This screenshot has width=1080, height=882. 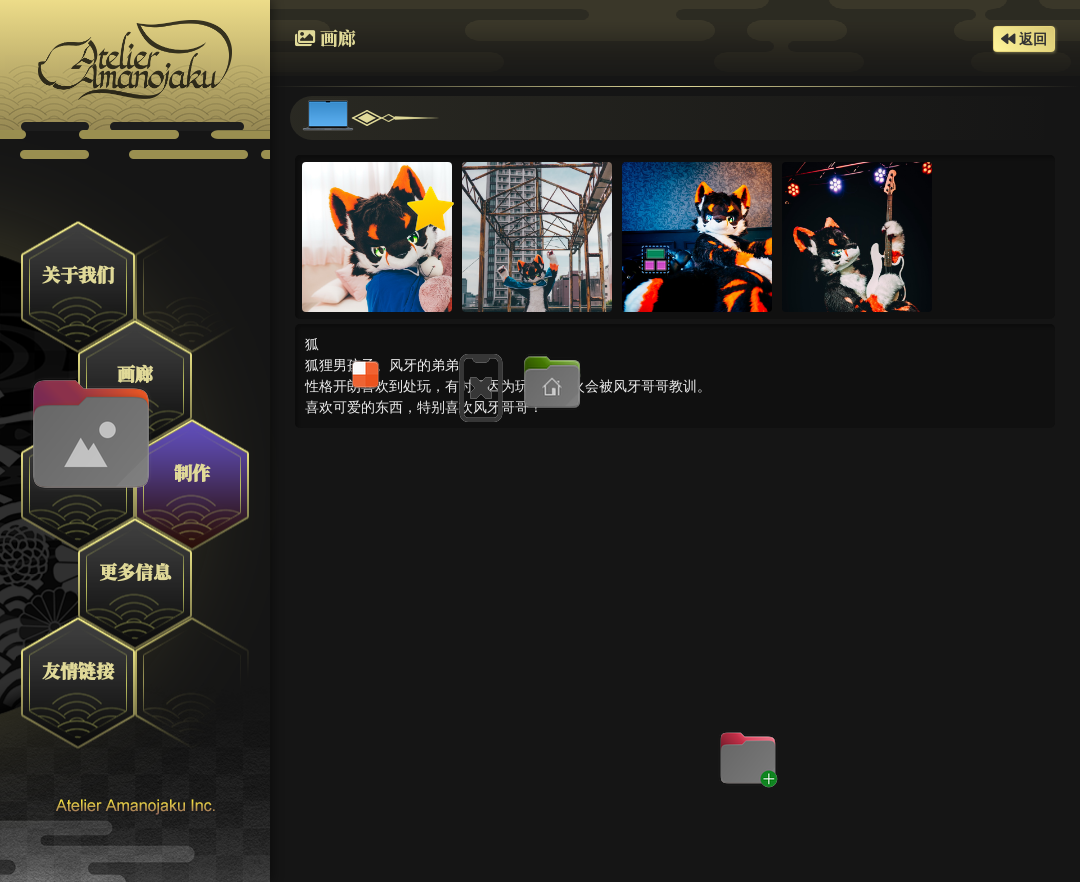 I want to click on disconnect or unlink a paired device, so click(x=481, y=388).